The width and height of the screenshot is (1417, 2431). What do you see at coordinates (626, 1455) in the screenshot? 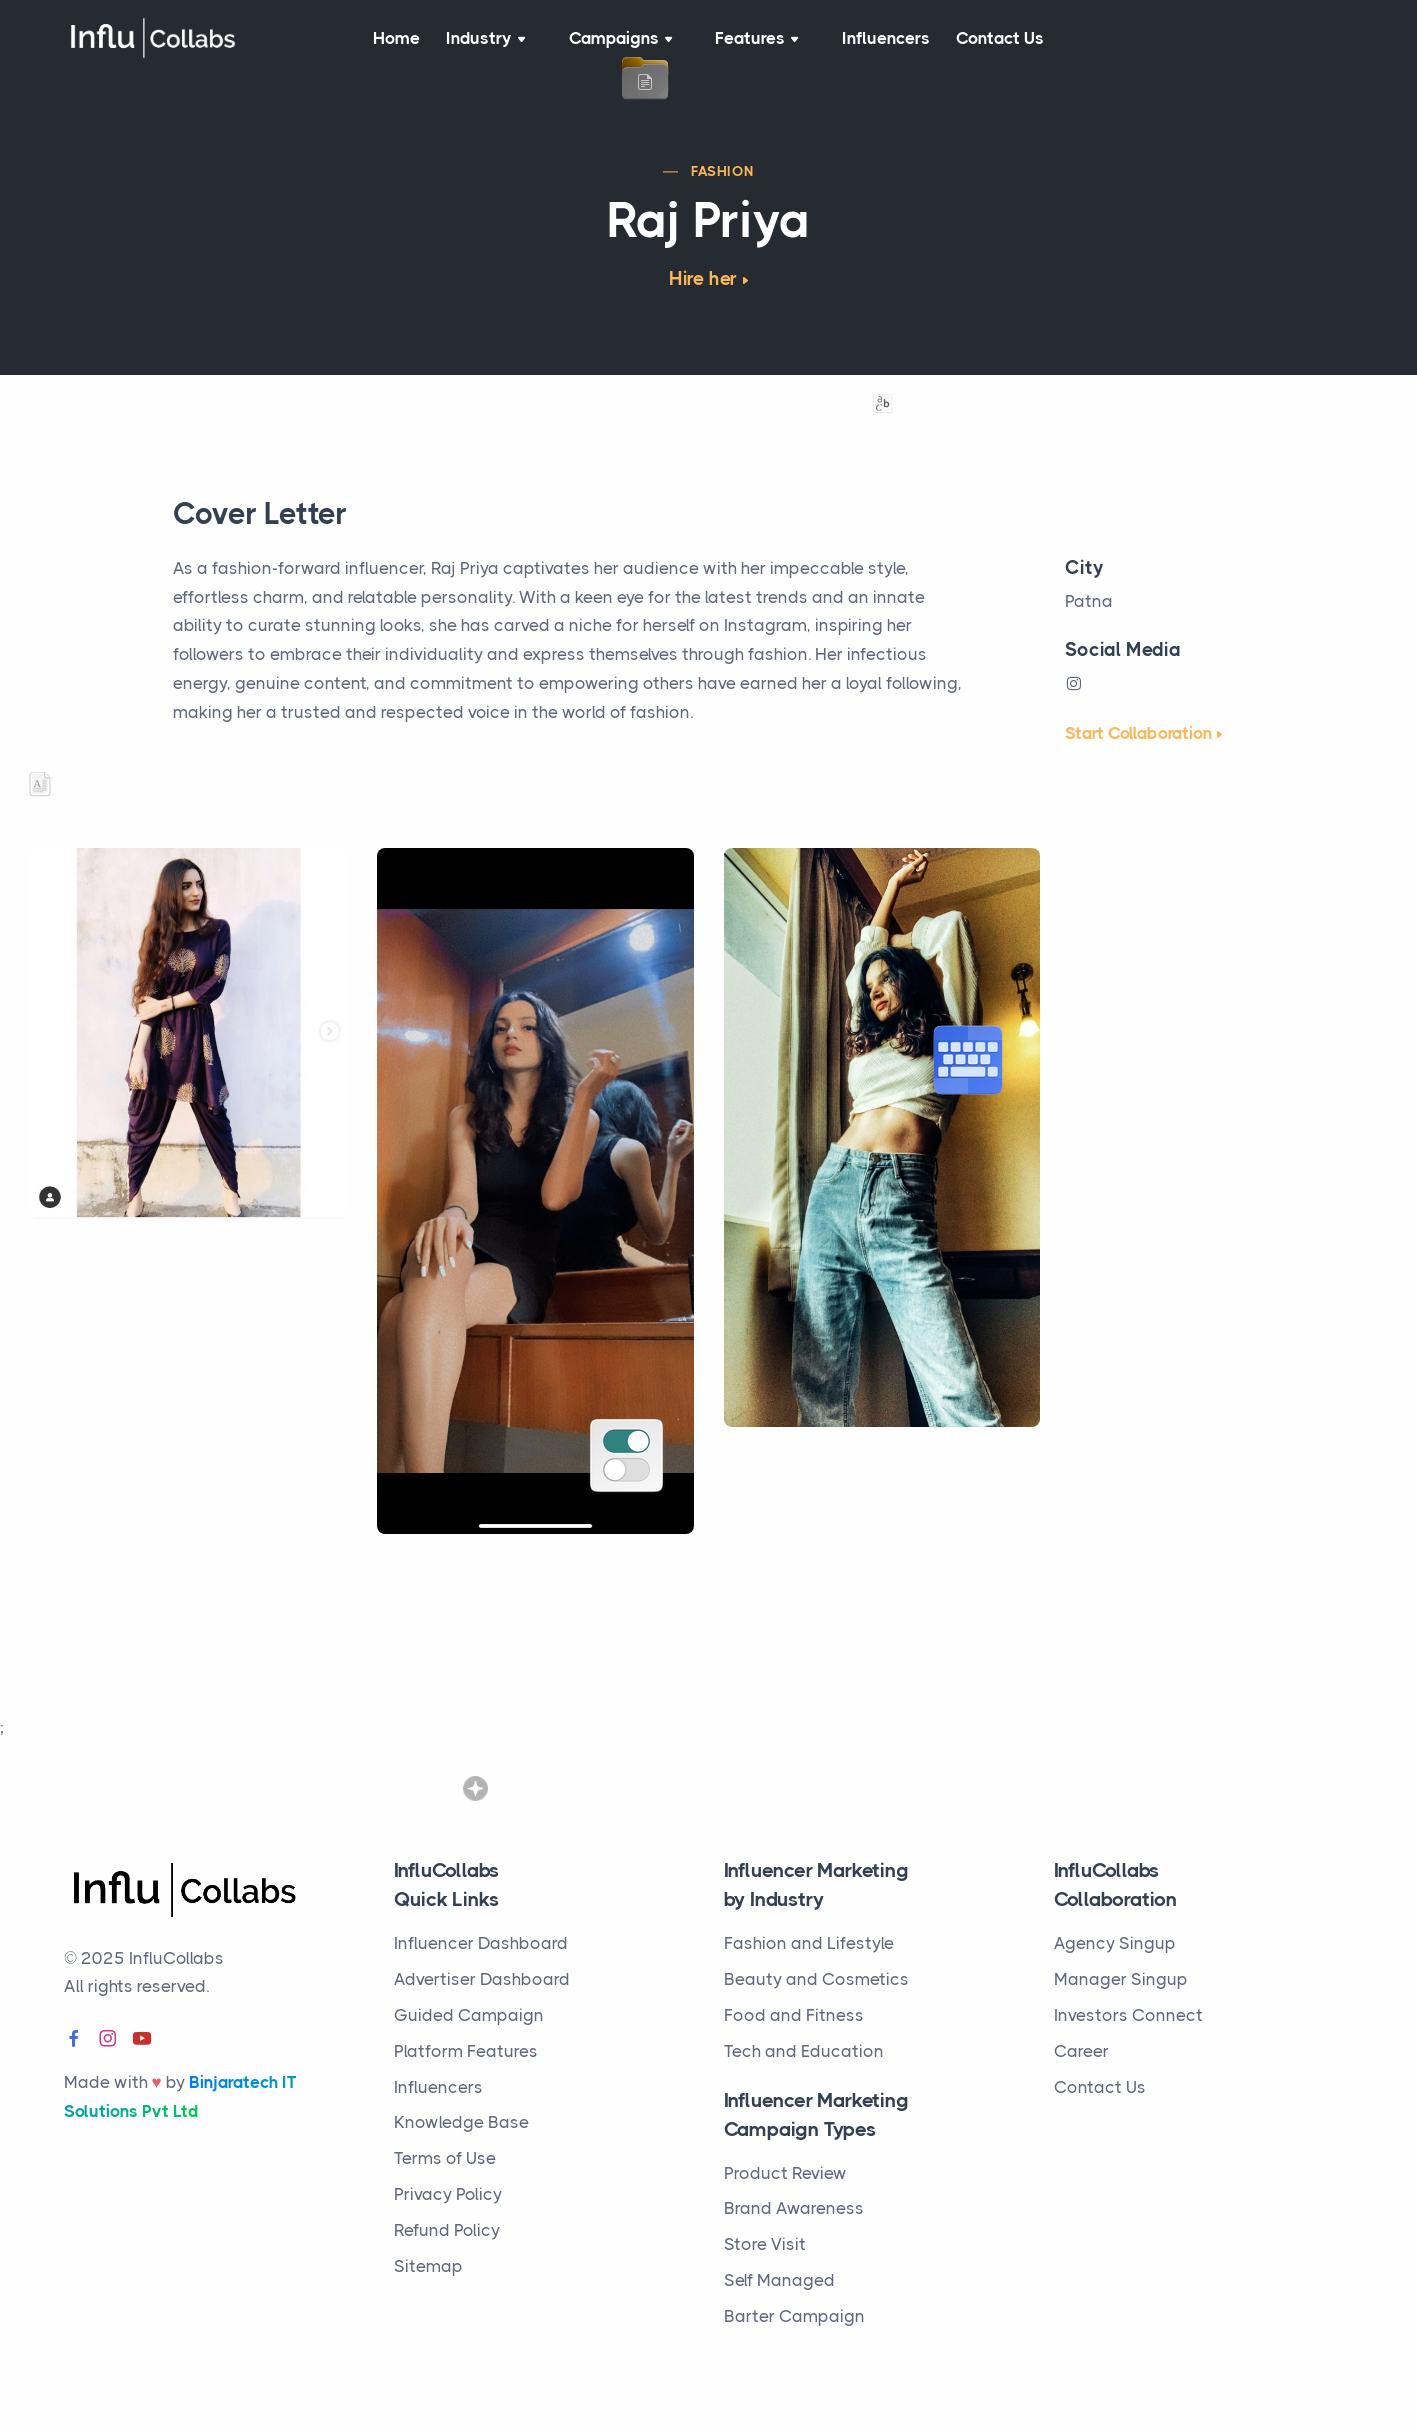
I see `open unity tweak tool settings` at bounding box center [626, 1455].